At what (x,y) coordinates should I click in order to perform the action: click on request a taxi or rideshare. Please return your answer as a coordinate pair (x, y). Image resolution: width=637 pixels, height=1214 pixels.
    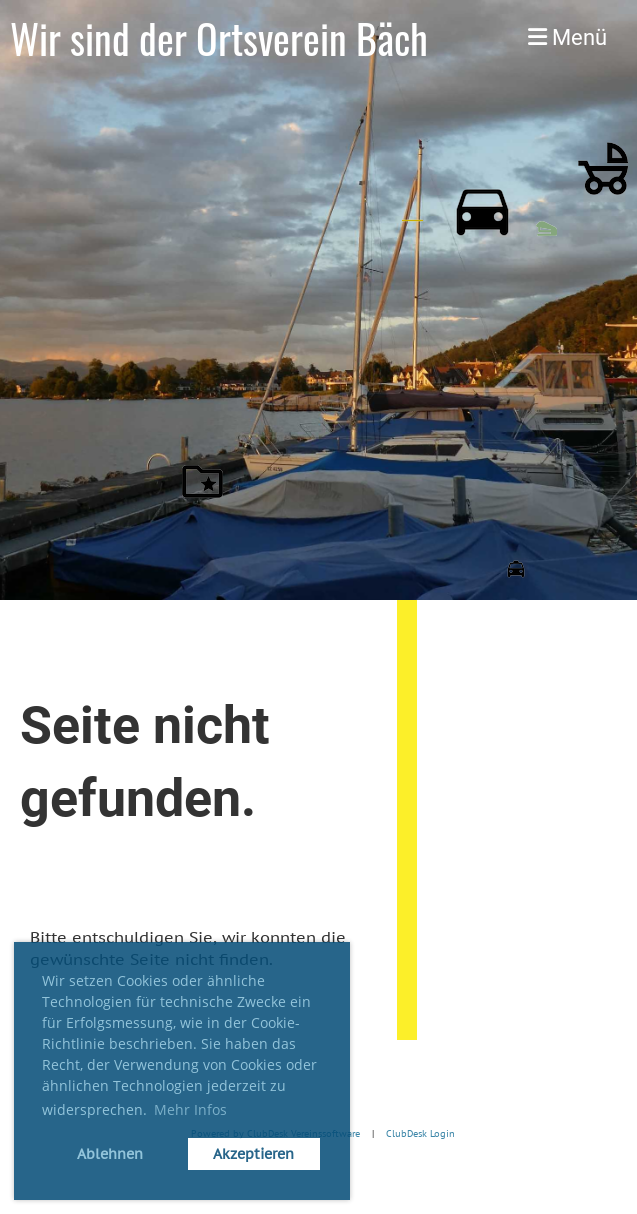
    Looking at the image, I should click on (516, 569).